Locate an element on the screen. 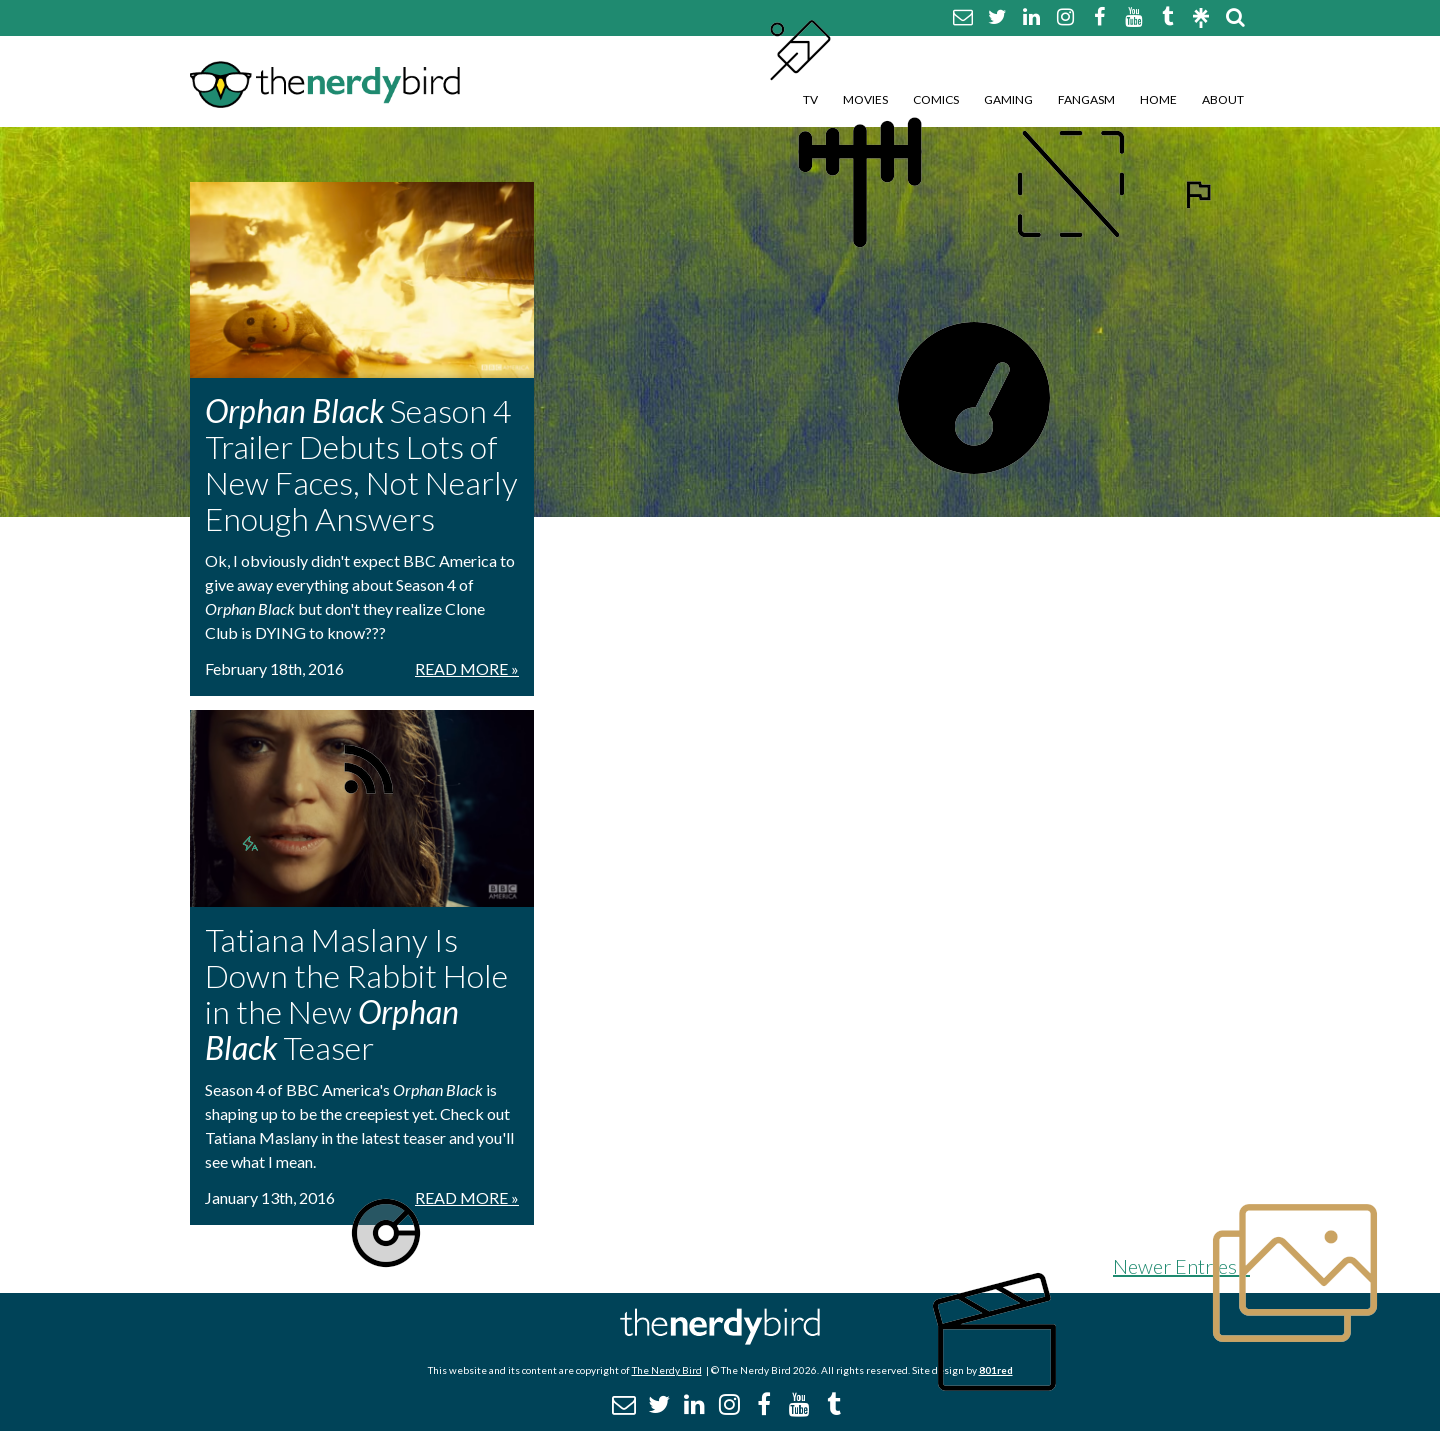 This screenshot has width=1440, height=1431. cricket sport or game category is located at coordinates (797, 49).